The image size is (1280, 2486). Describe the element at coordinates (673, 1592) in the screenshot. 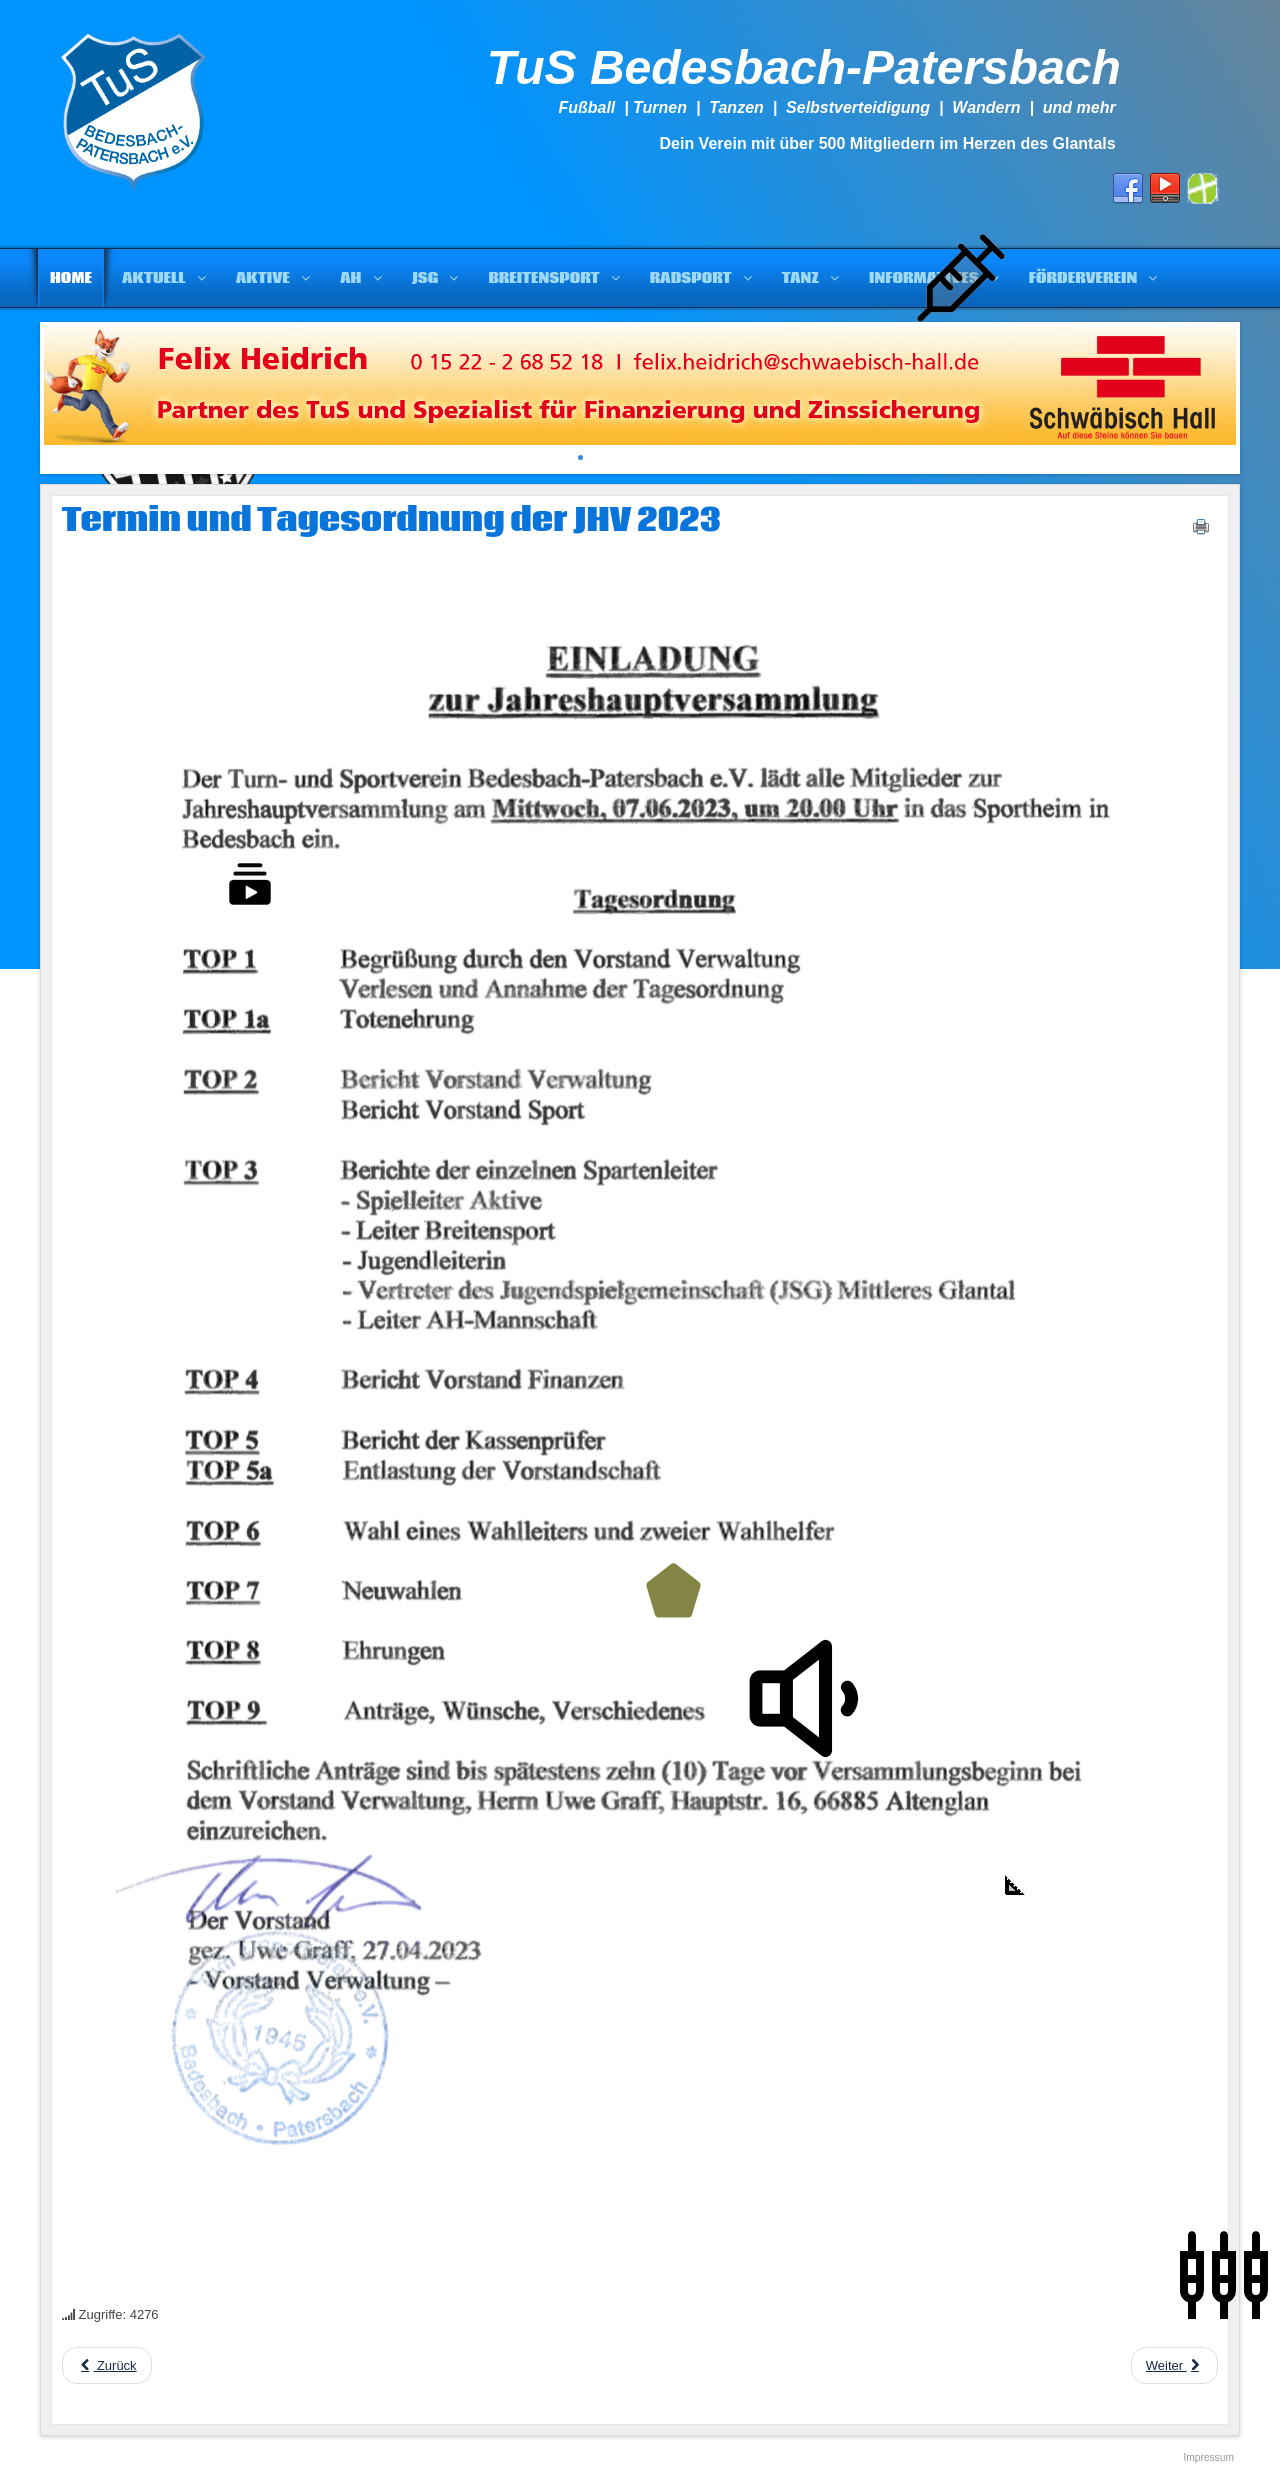

I see `indicates a pentagon shape or geometric element` at that location.